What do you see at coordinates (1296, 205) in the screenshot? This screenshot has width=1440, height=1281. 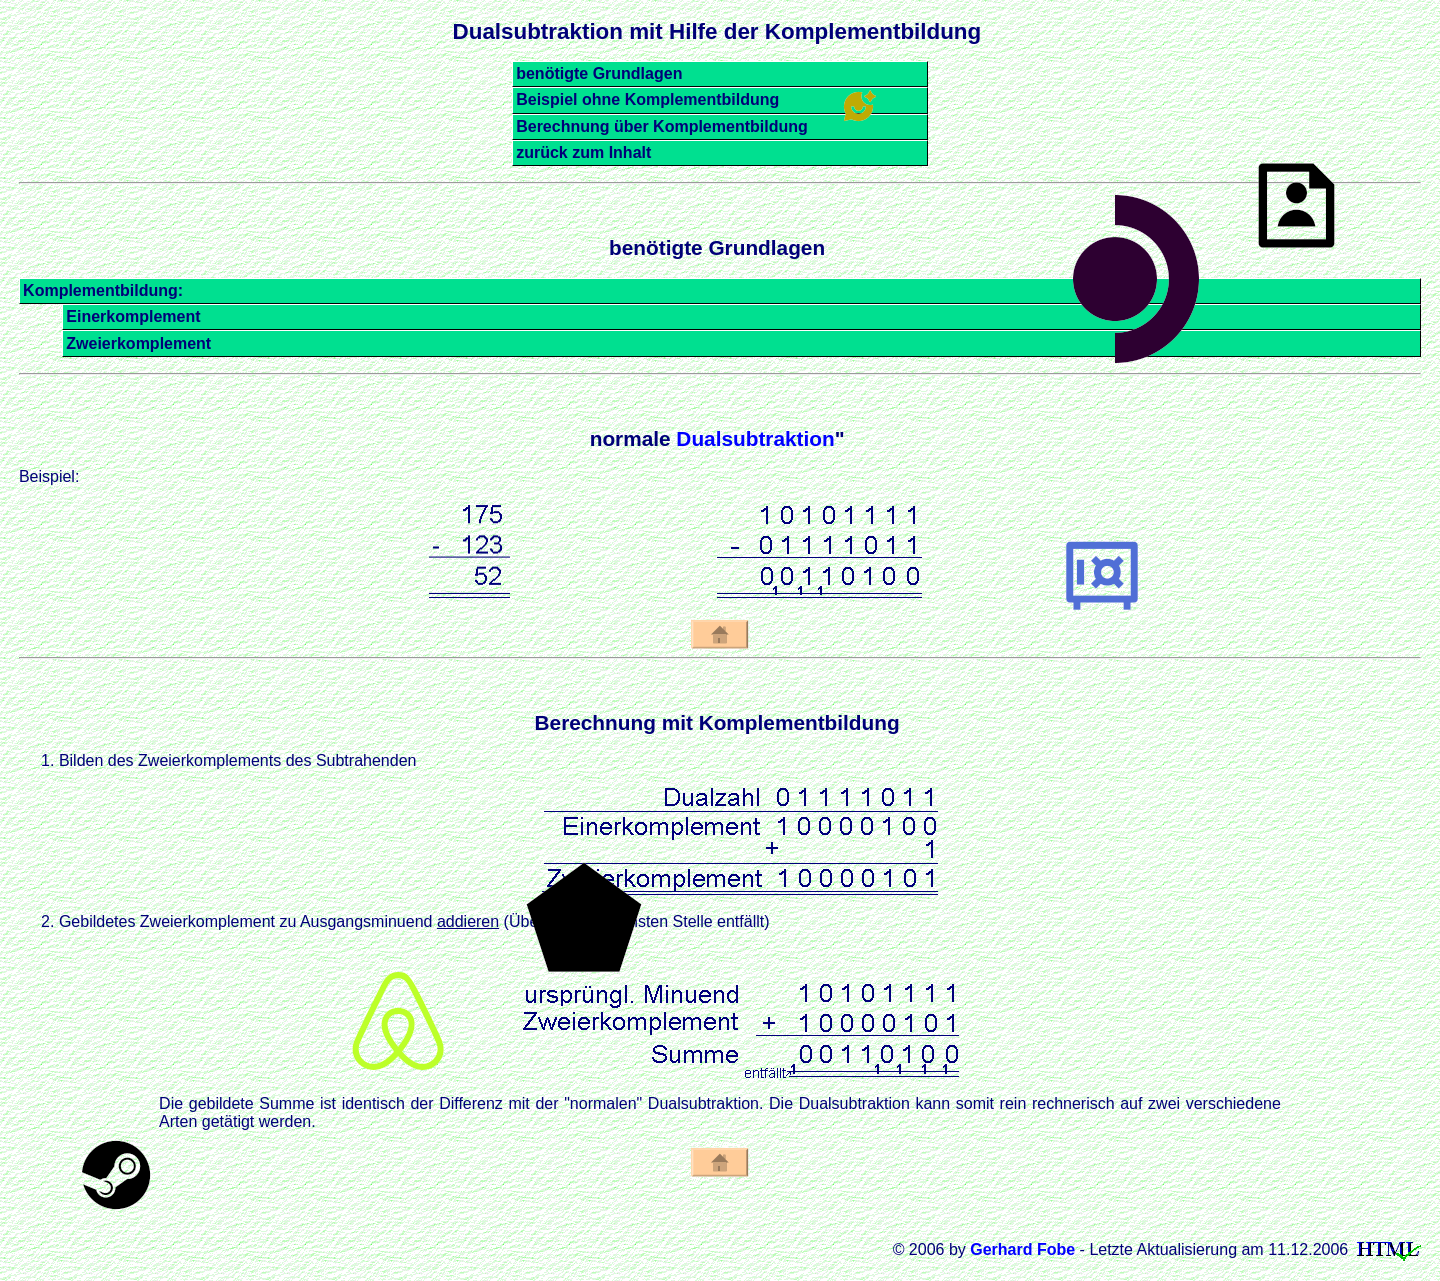 I see `view user profile document` at bounding box center [1296, 205].